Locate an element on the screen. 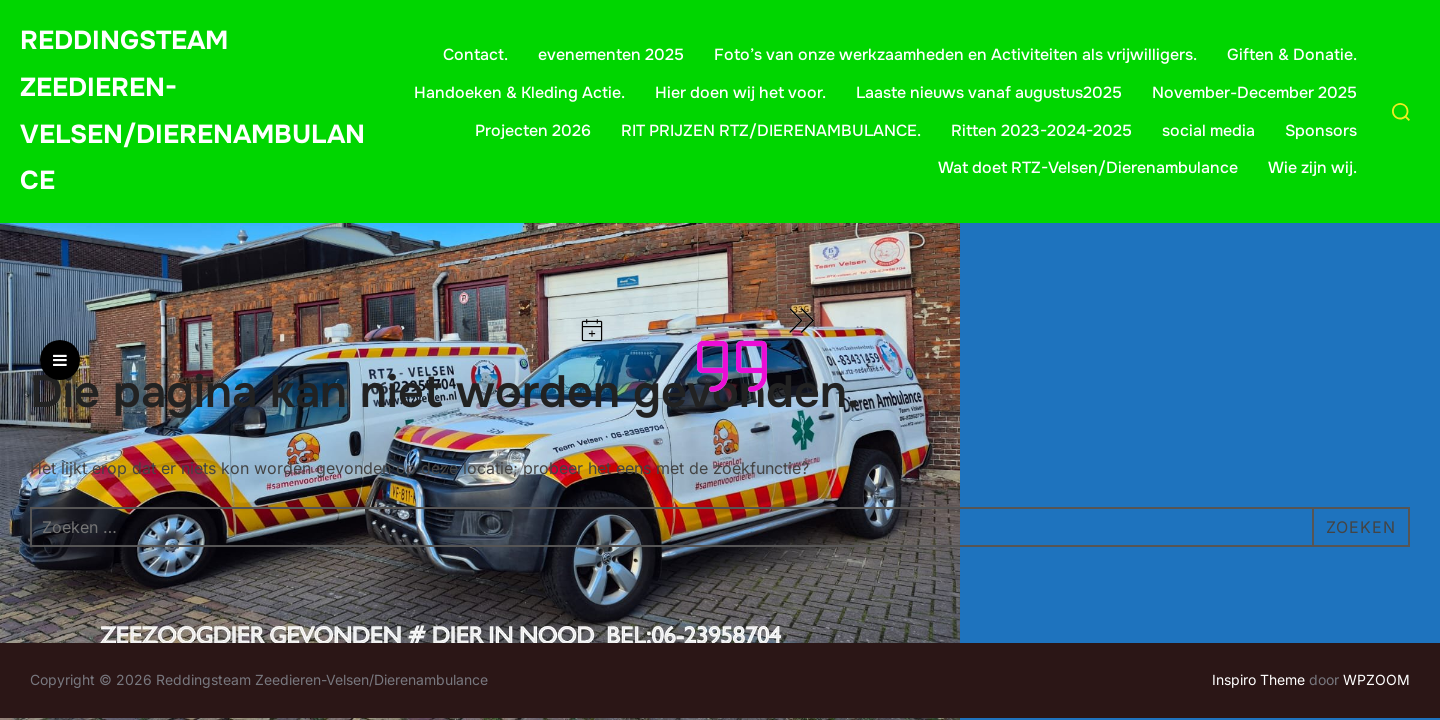 This screenshot has height=720, width=1440. skip forward or advance to next item is located at coordinates (800, 320).